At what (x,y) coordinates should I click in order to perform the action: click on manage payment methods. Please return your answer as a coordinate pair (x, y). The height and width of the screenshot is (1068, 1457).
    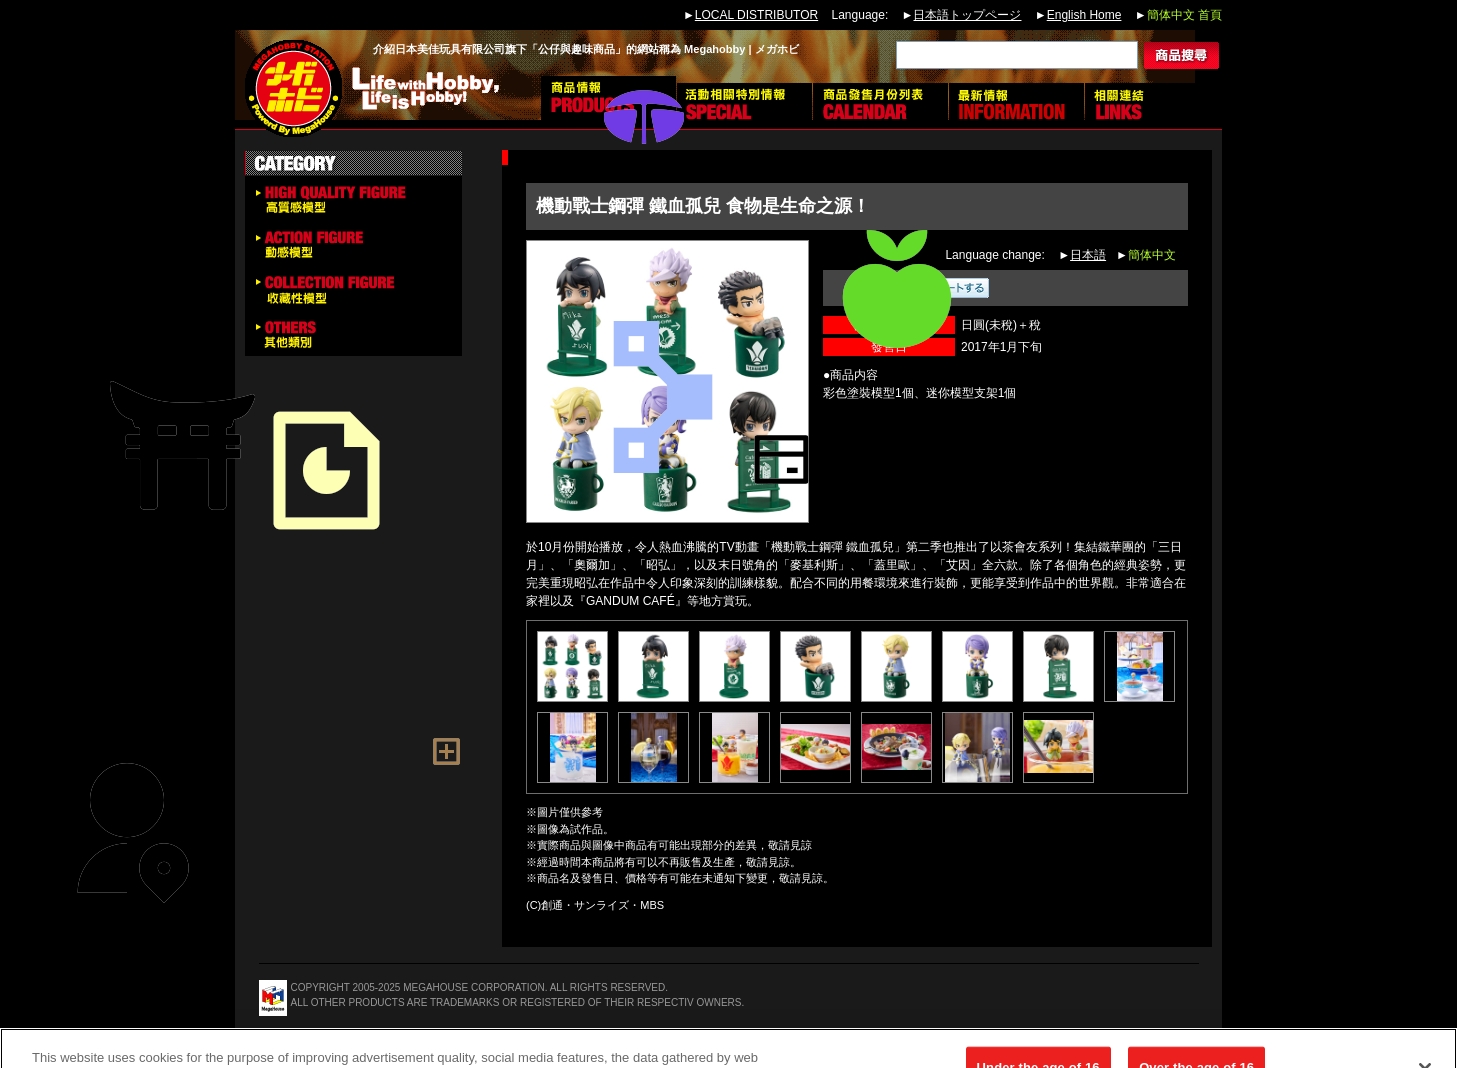
    Looking at the image, I should click on (781, 459).